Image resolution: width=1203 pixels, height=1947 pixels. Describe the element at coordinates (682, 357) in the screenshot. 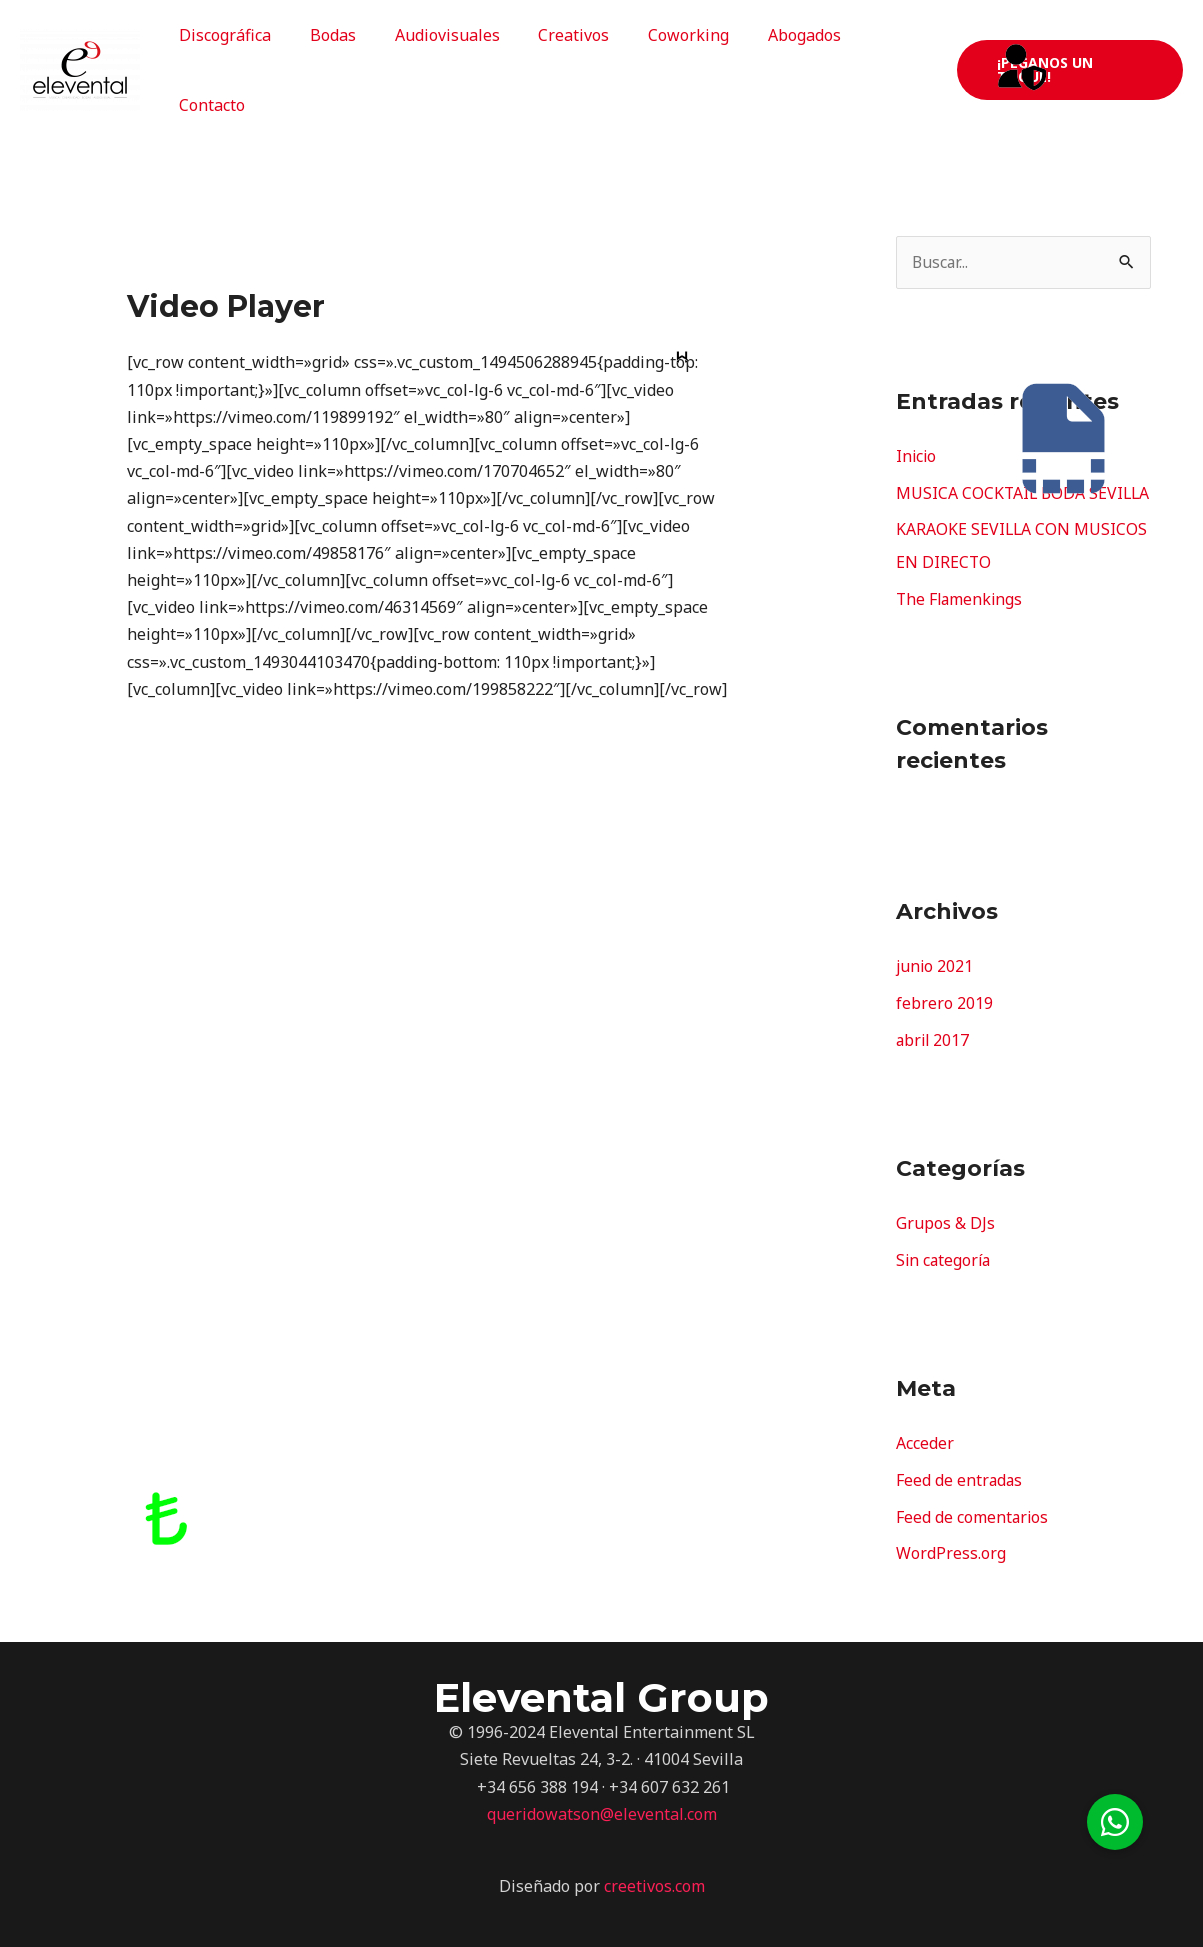

I see `wirsindhandwerk brand logo` at that location.